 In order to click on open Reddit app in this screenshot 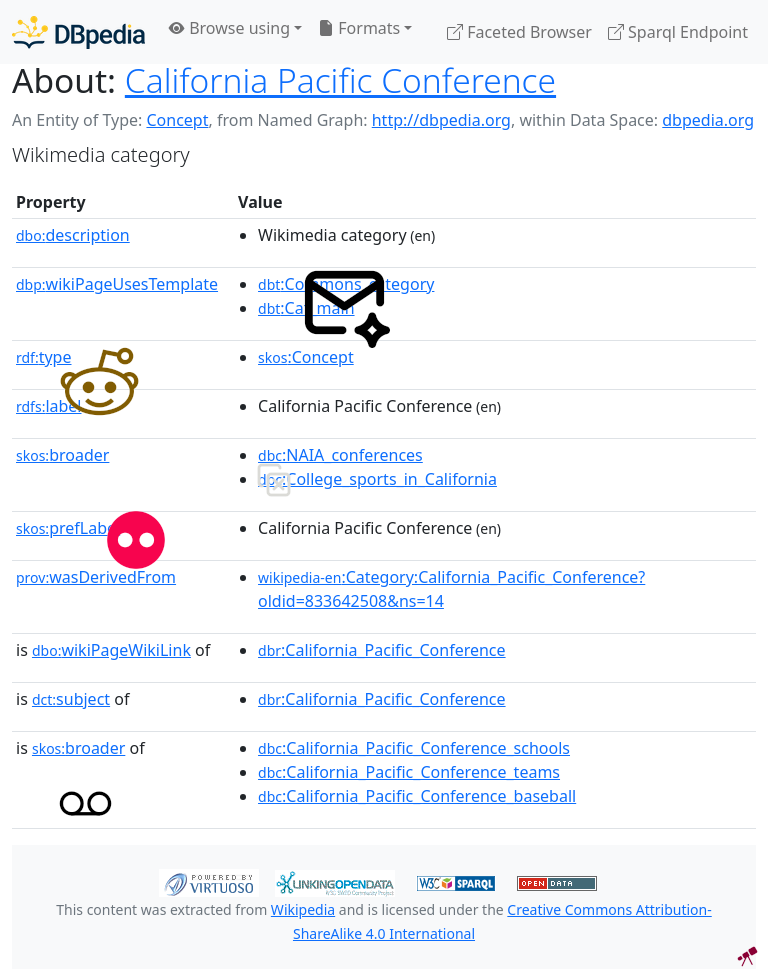, I will do `click(99, 381)`.